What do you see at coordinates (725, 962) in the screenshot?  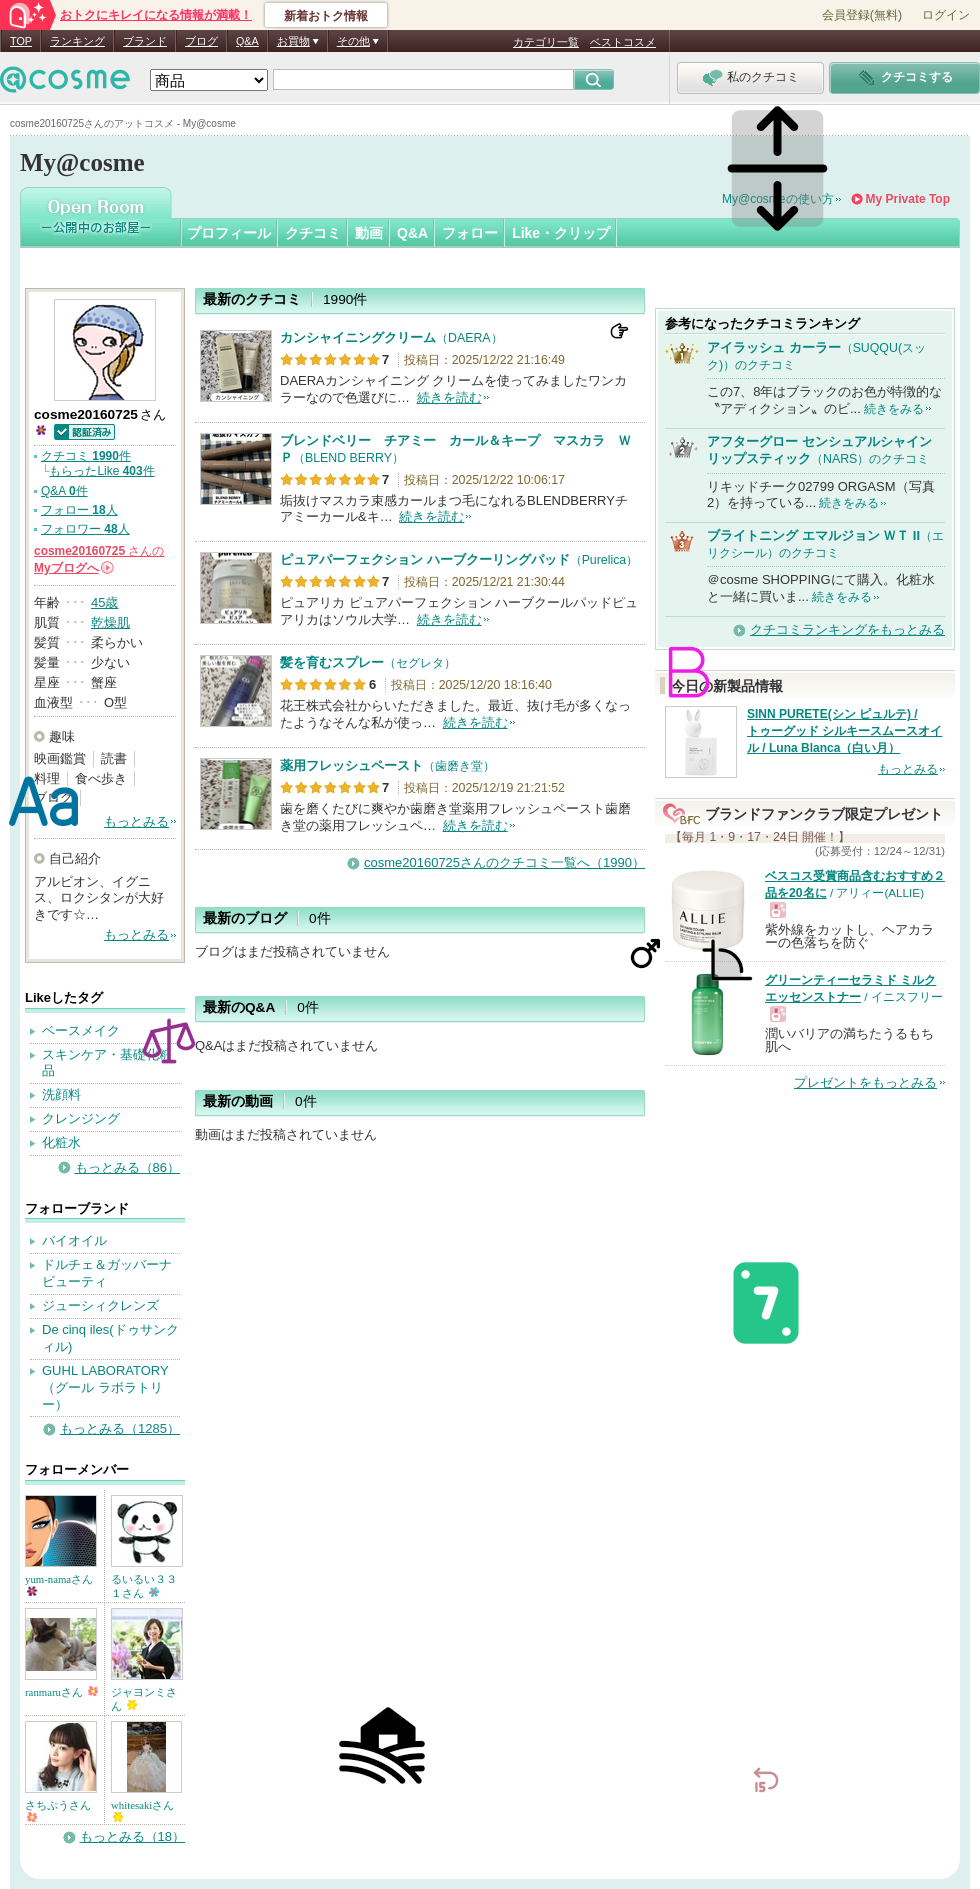 I see `measure or display angle between elements` at bounding box center [725, 962].